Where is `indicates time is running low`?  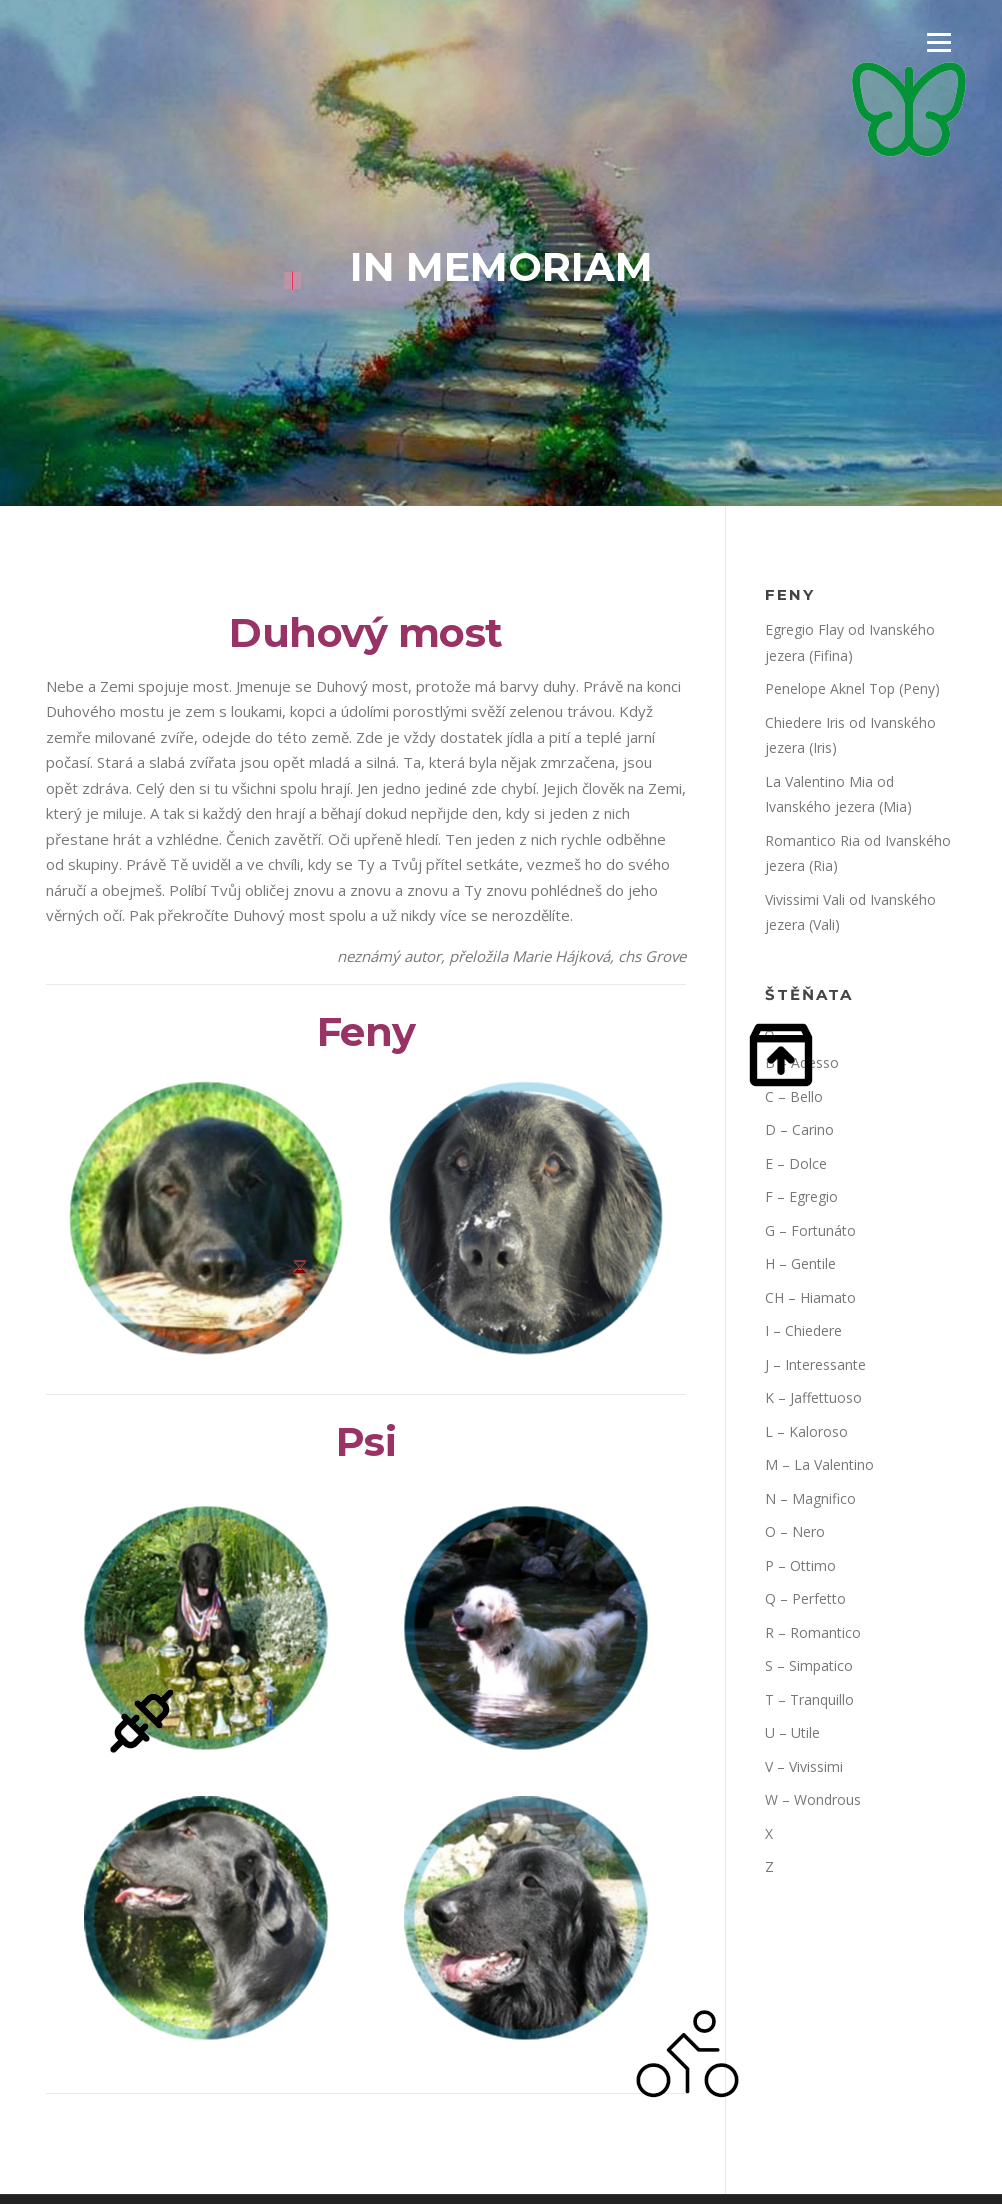 indicates time is running low is located at coordinates (300, 1267).